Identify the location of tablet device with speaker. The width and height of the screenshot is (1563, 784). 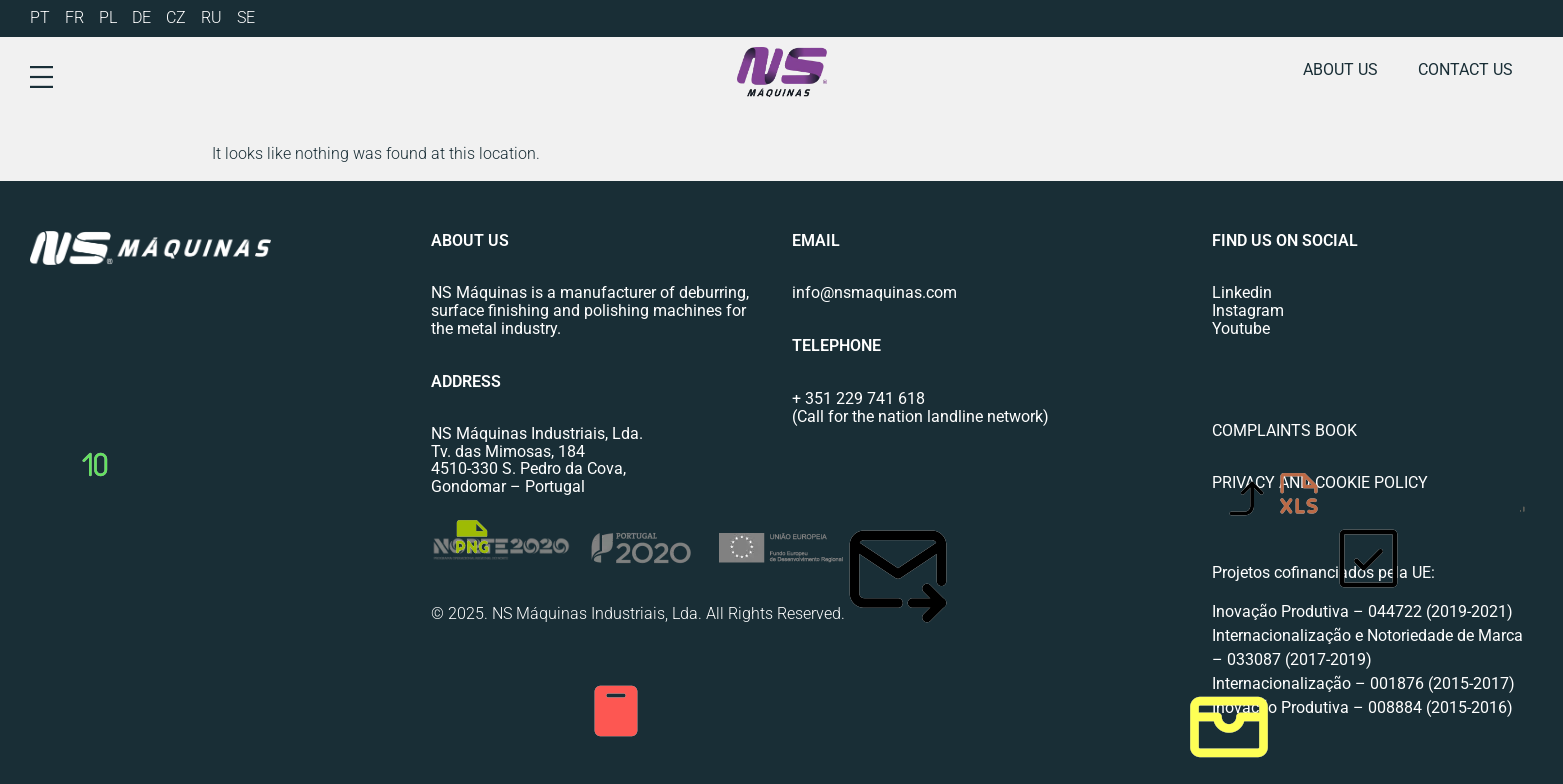
(616, 711).